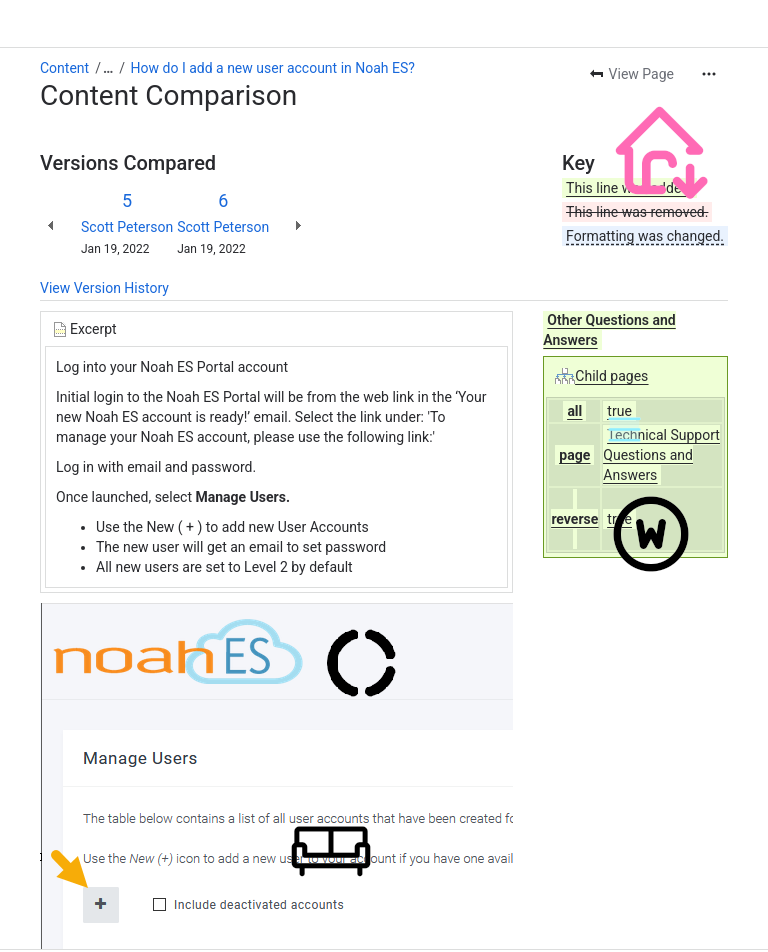  What do you see at coordinates (331, 850) in the screenshot?
I see `browse furniture or home decor` at bounding box center [331, 850].